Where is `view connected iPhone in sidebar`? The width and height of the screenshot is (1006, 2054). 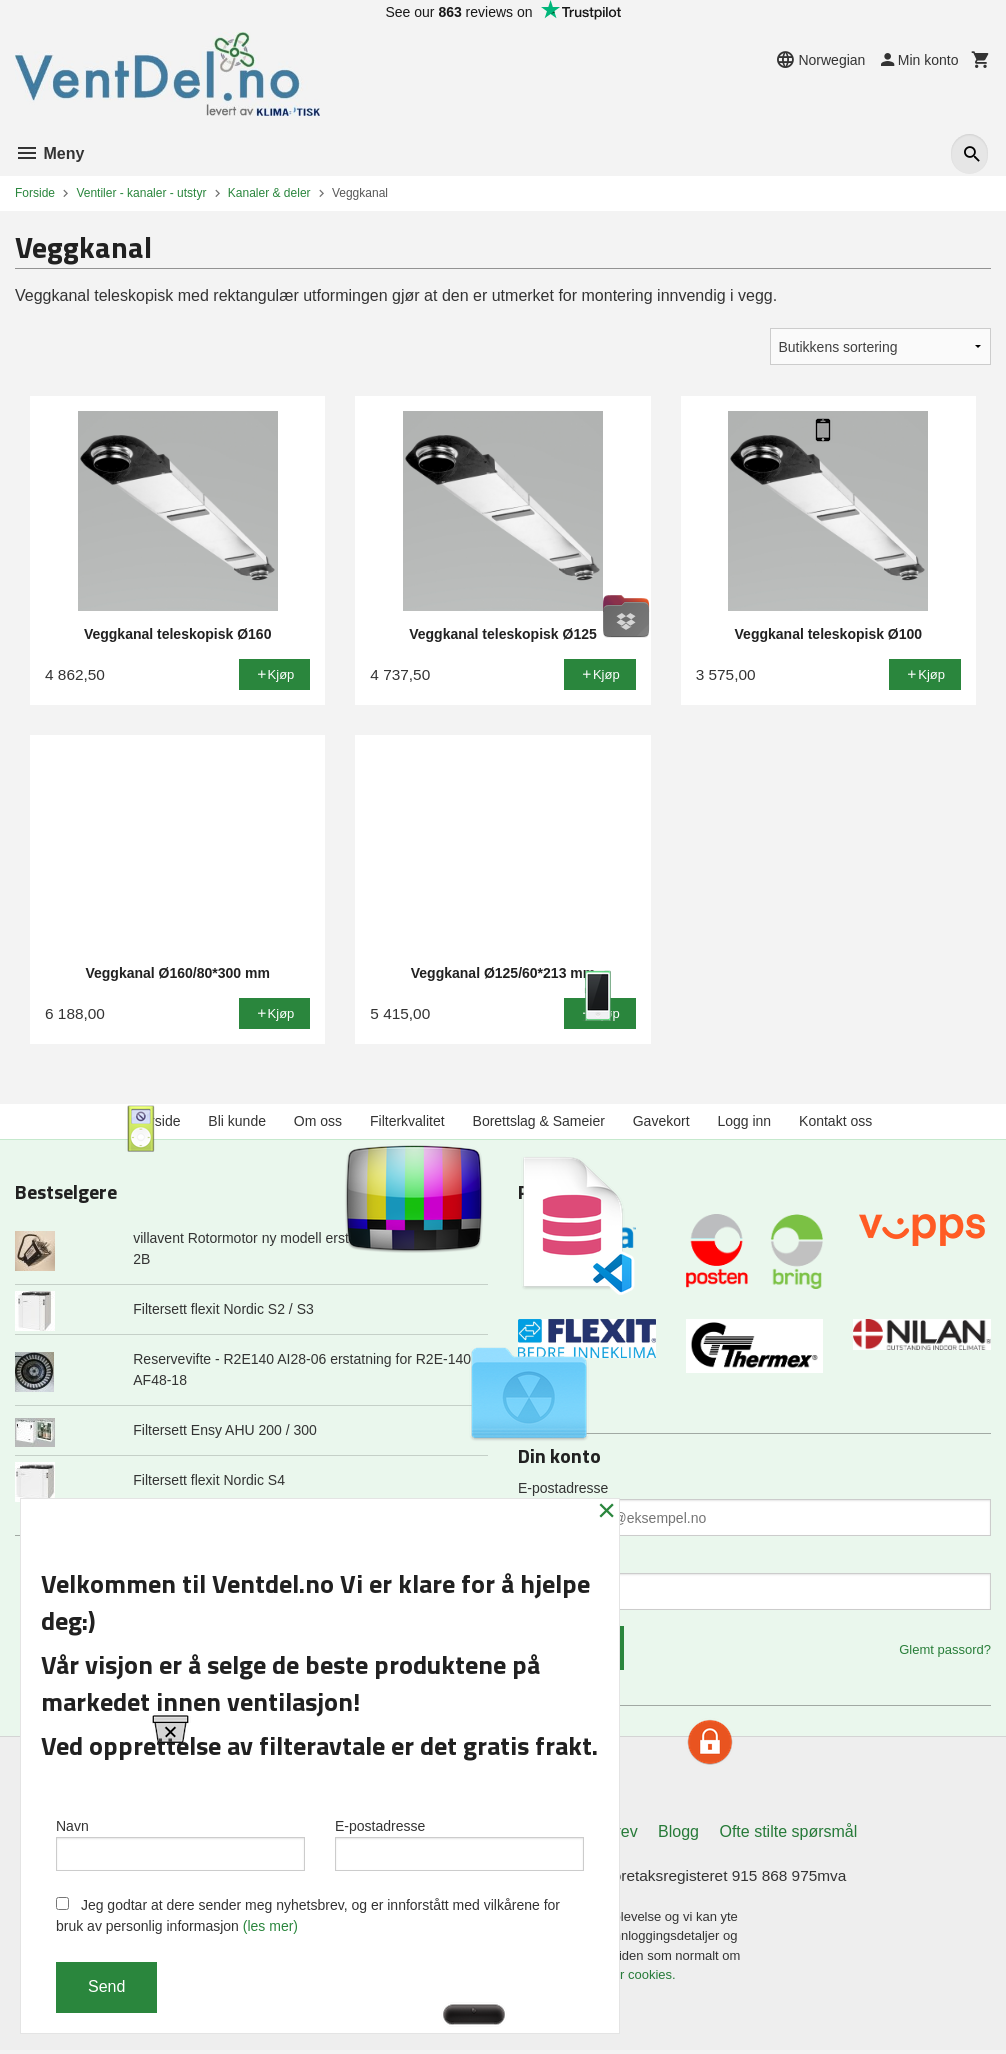
view connected iPhone in sidebar is located at coordinates (823, 430).